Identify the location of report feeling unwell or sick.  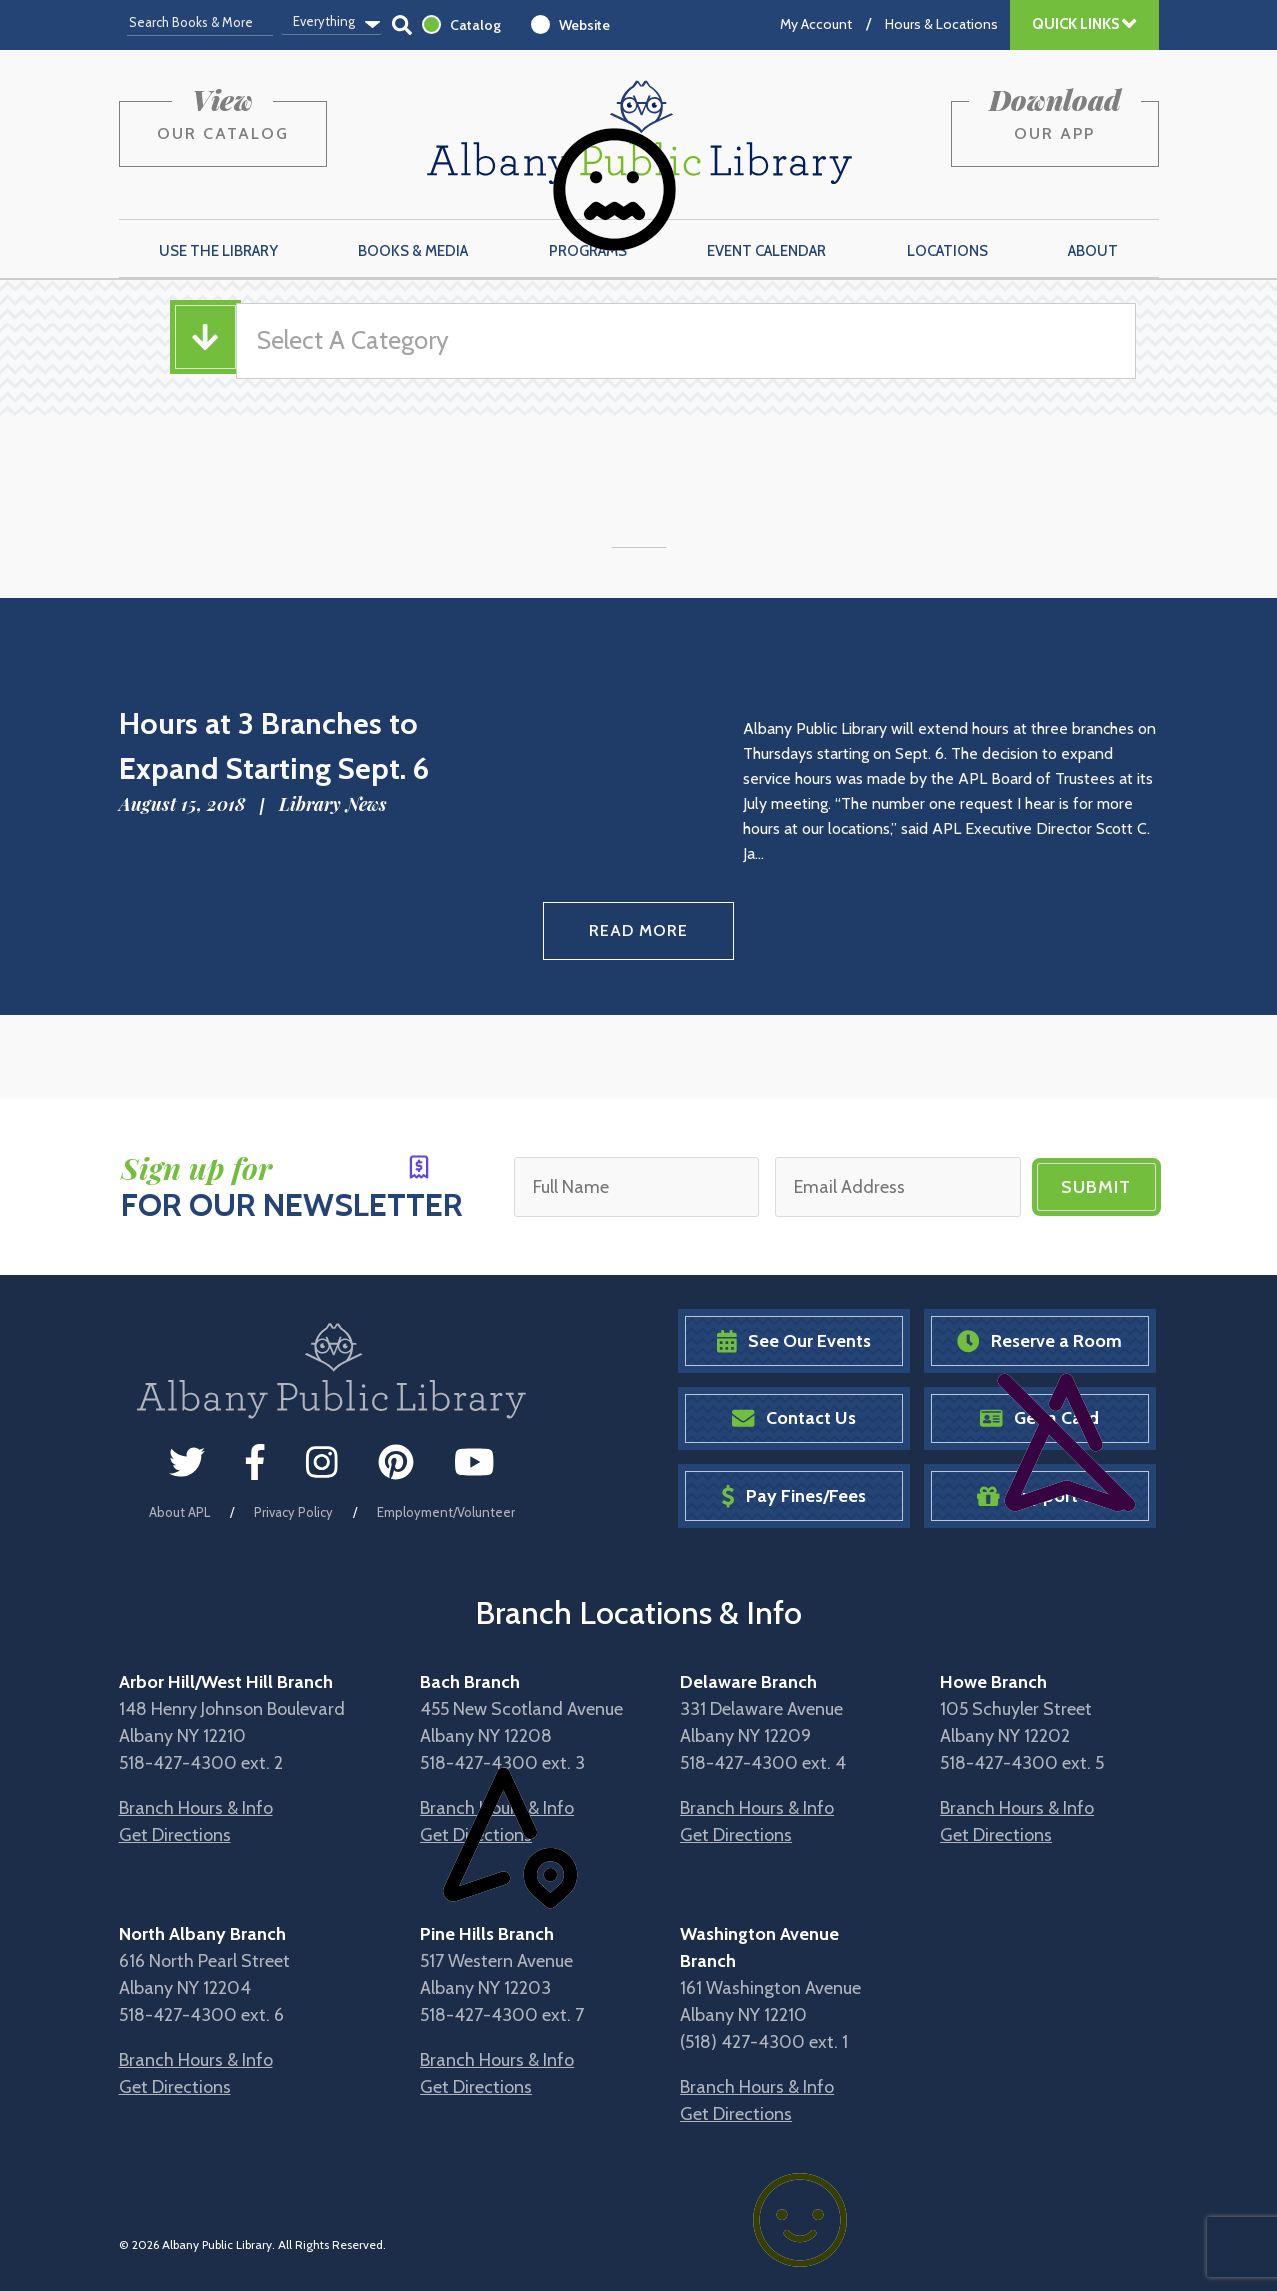
(614, 189).